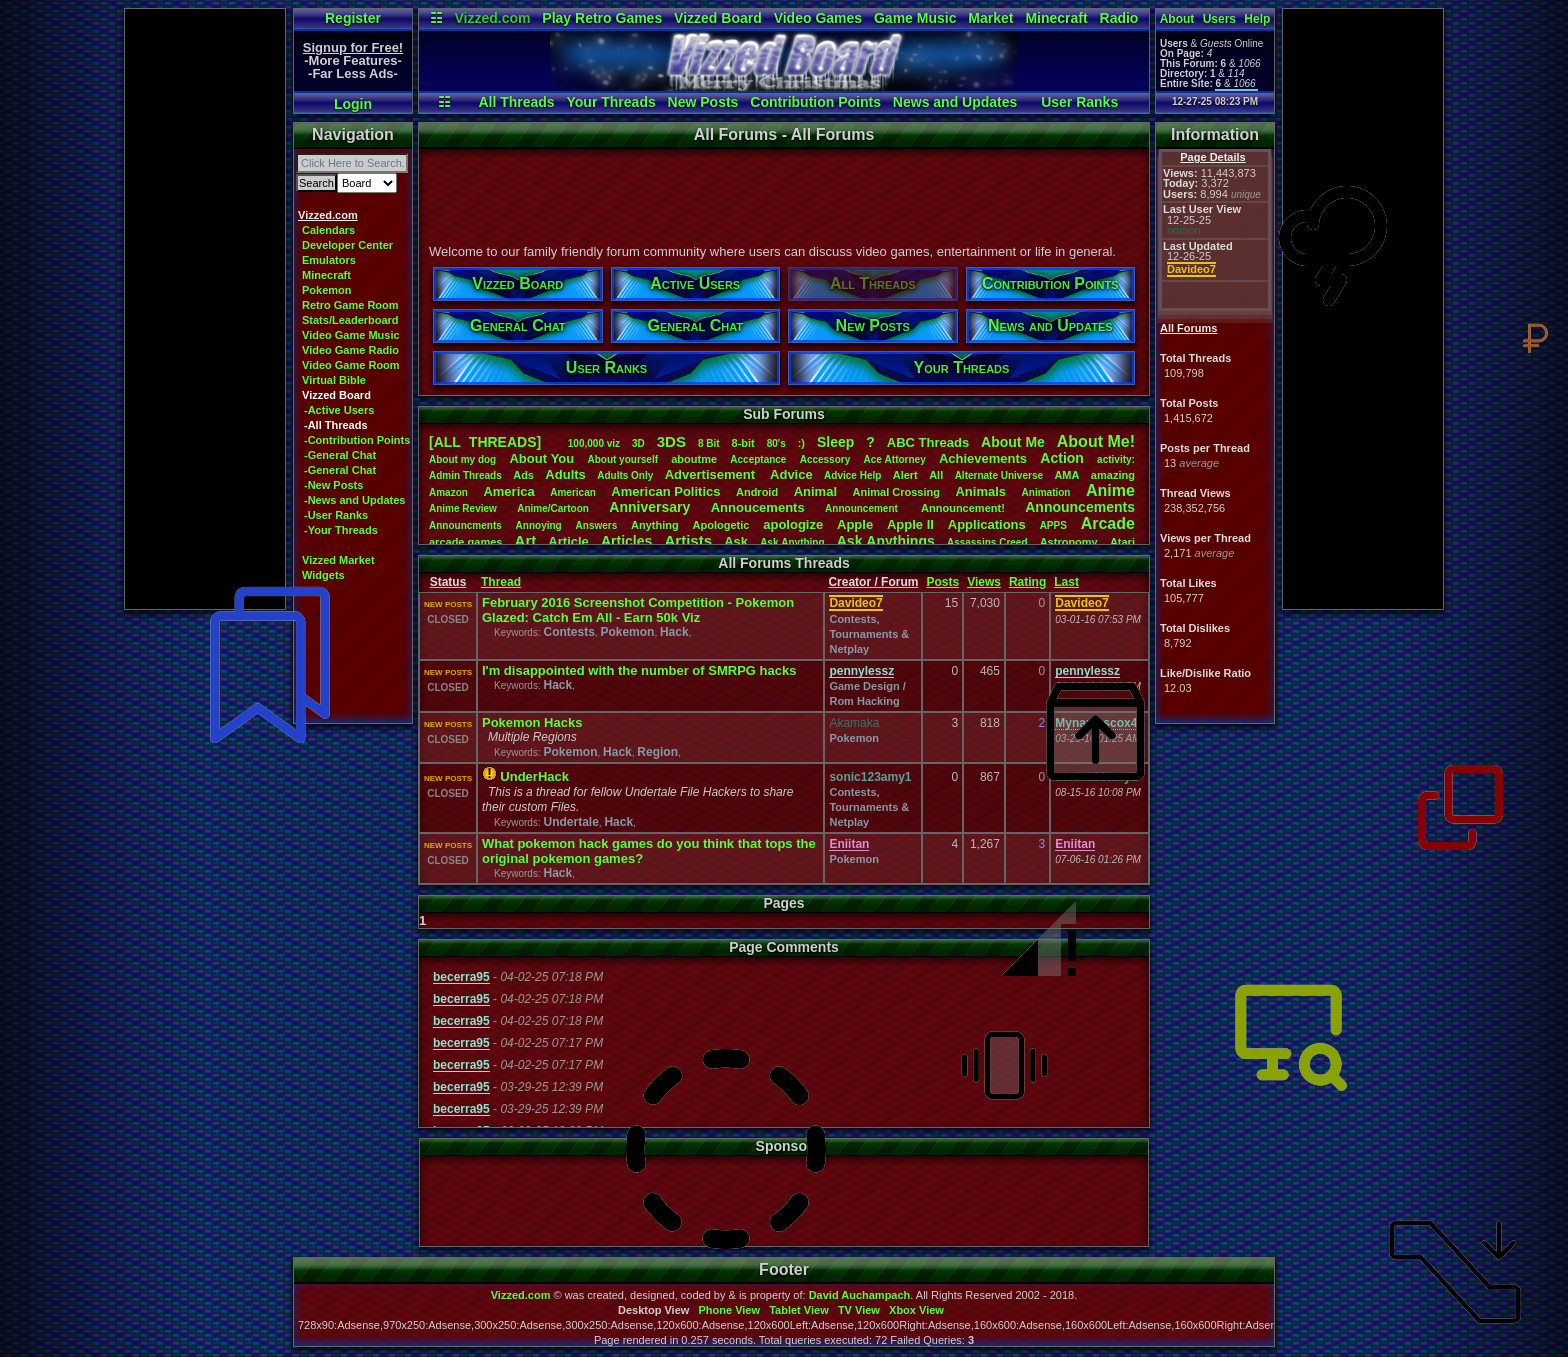  What do you see at coordinates (1095, 731) in the screenshot?
I see `upload or export a package` at bounding box center [1095, 731].